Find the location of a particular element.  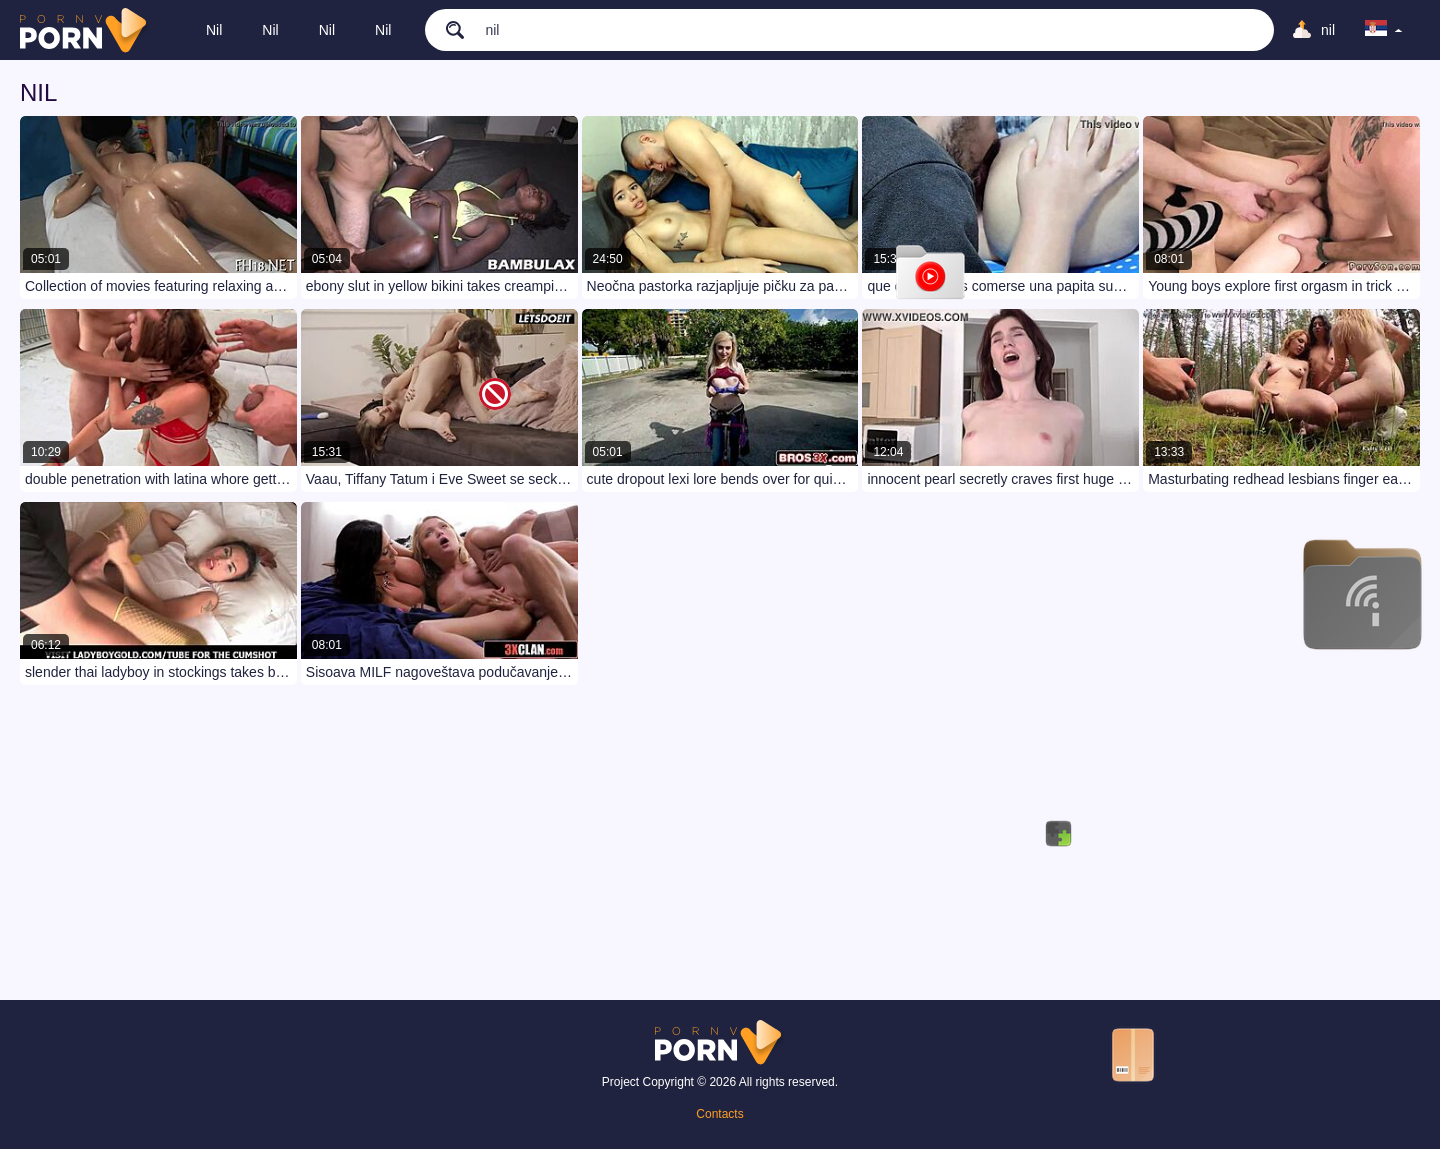

open gnome shell extensions manager is located at coordinates (1058, 833).